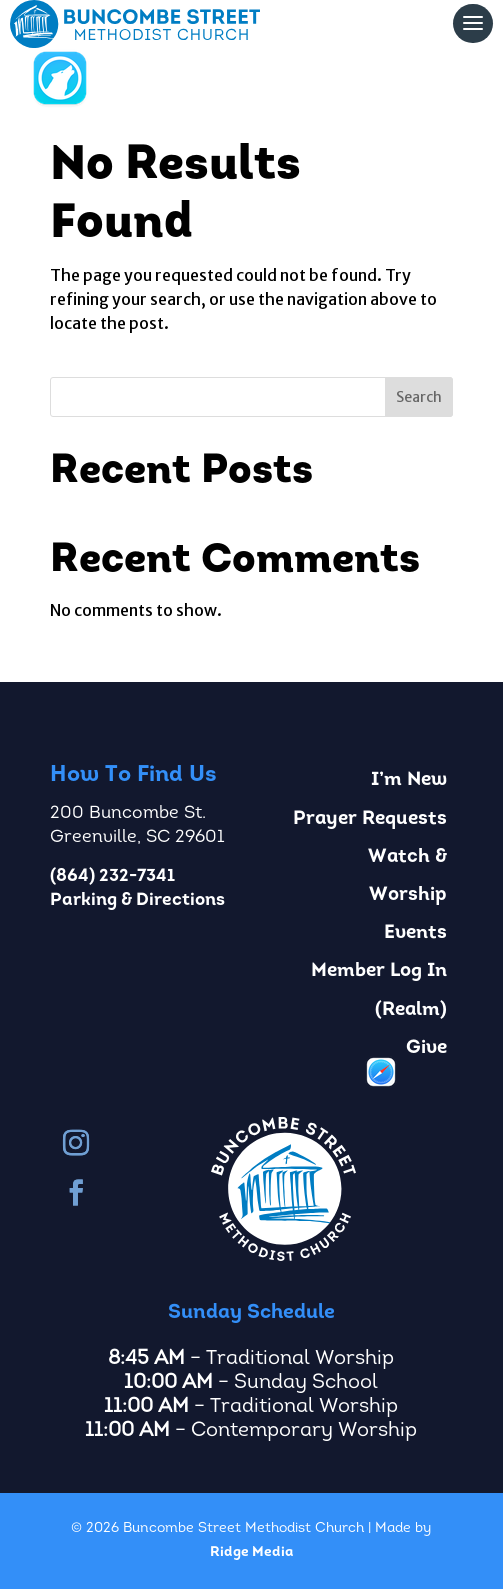 Image resolution: width=503 pixels, height=1589 pixels. Describe the element at coordinates (60, 78) in the screenshot. I see `open librewolf browser` at that location.